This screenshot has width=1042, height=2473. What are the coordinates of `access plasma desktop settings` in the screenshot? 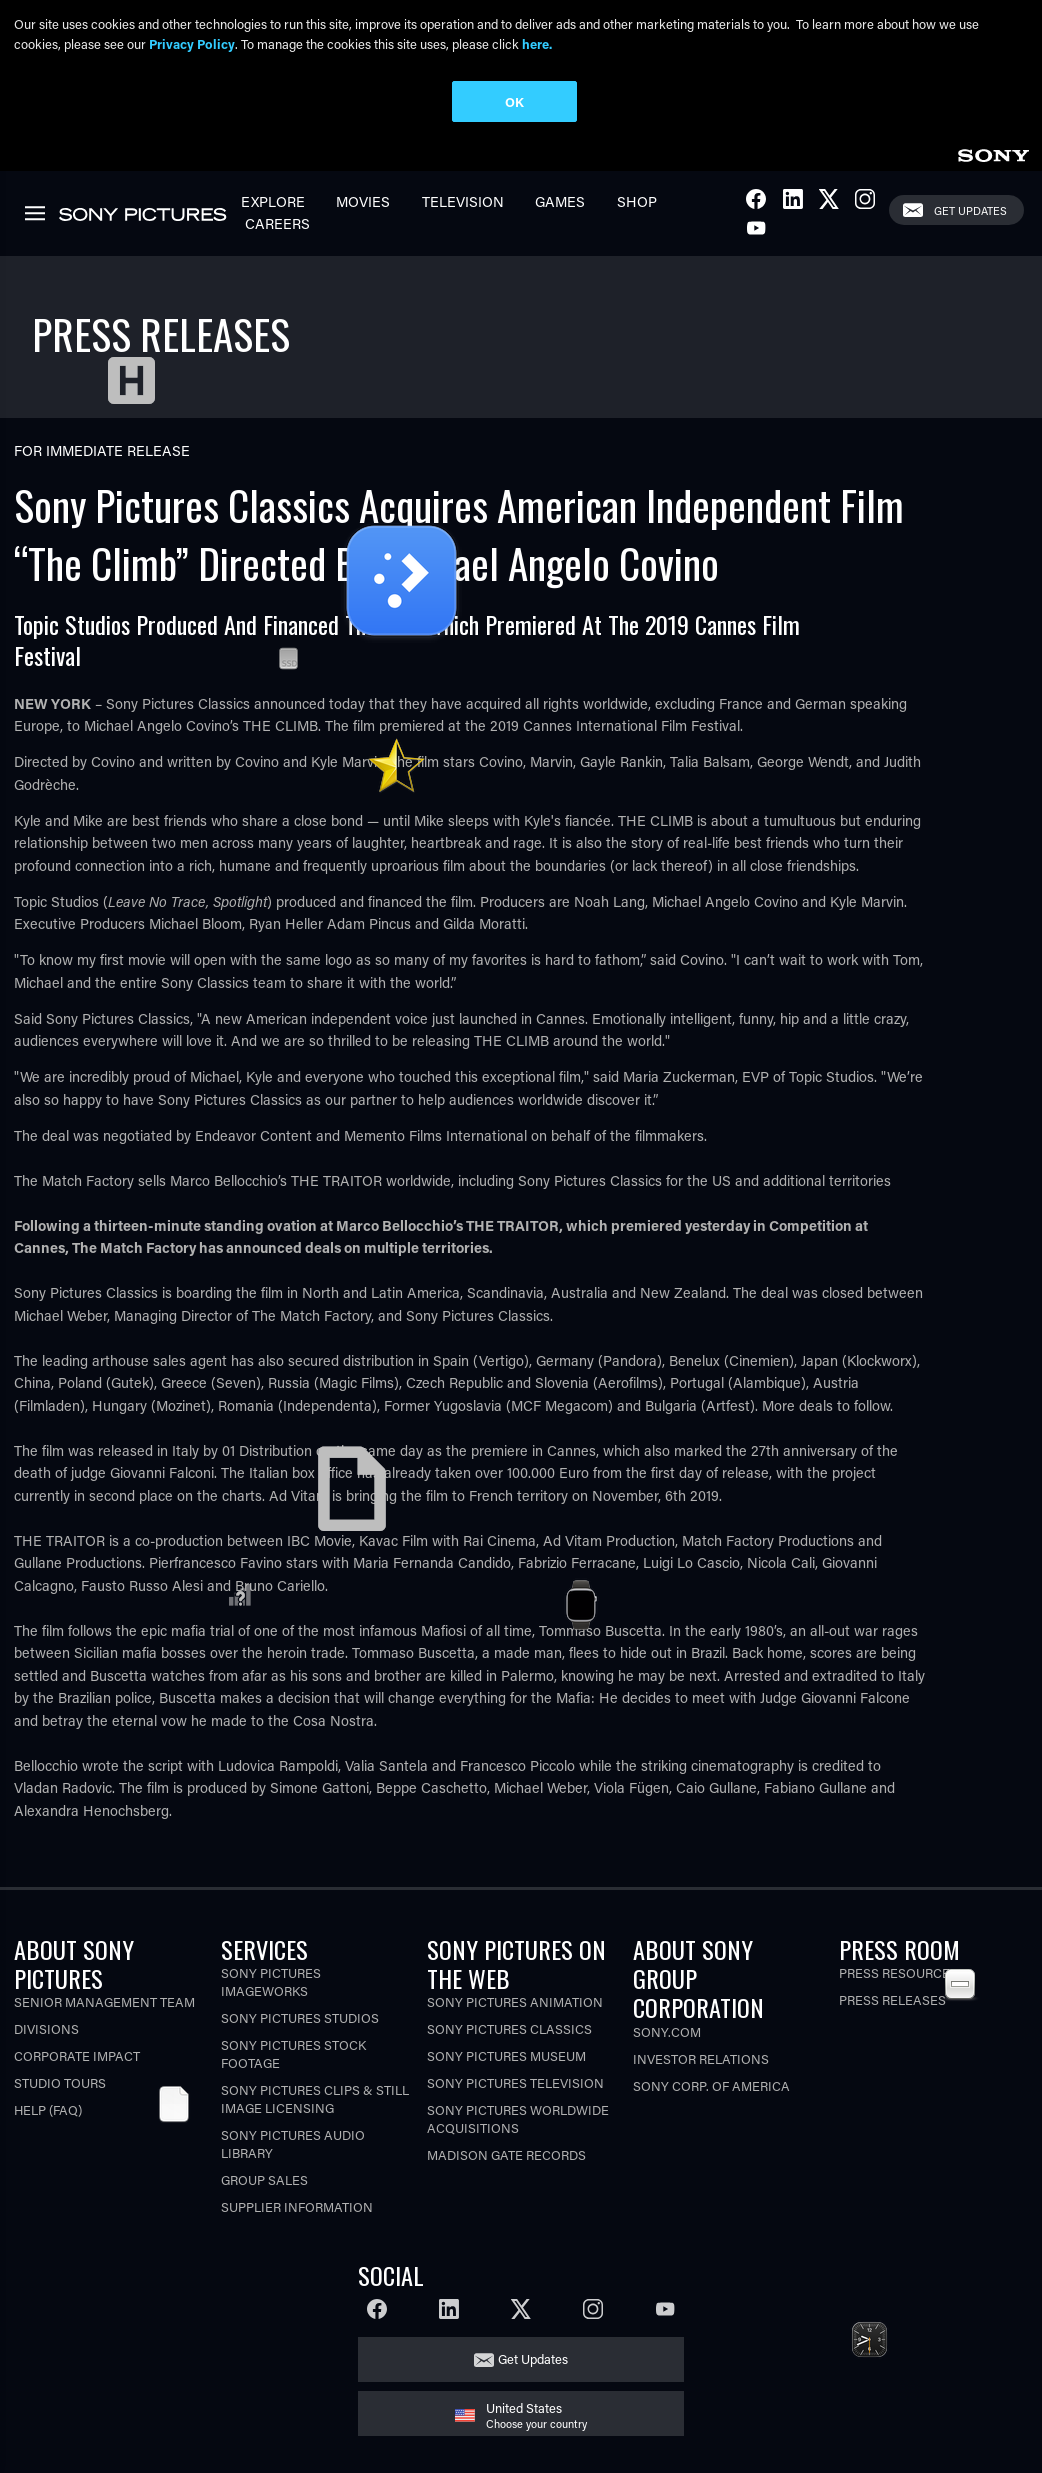 It's located at (401, 582).